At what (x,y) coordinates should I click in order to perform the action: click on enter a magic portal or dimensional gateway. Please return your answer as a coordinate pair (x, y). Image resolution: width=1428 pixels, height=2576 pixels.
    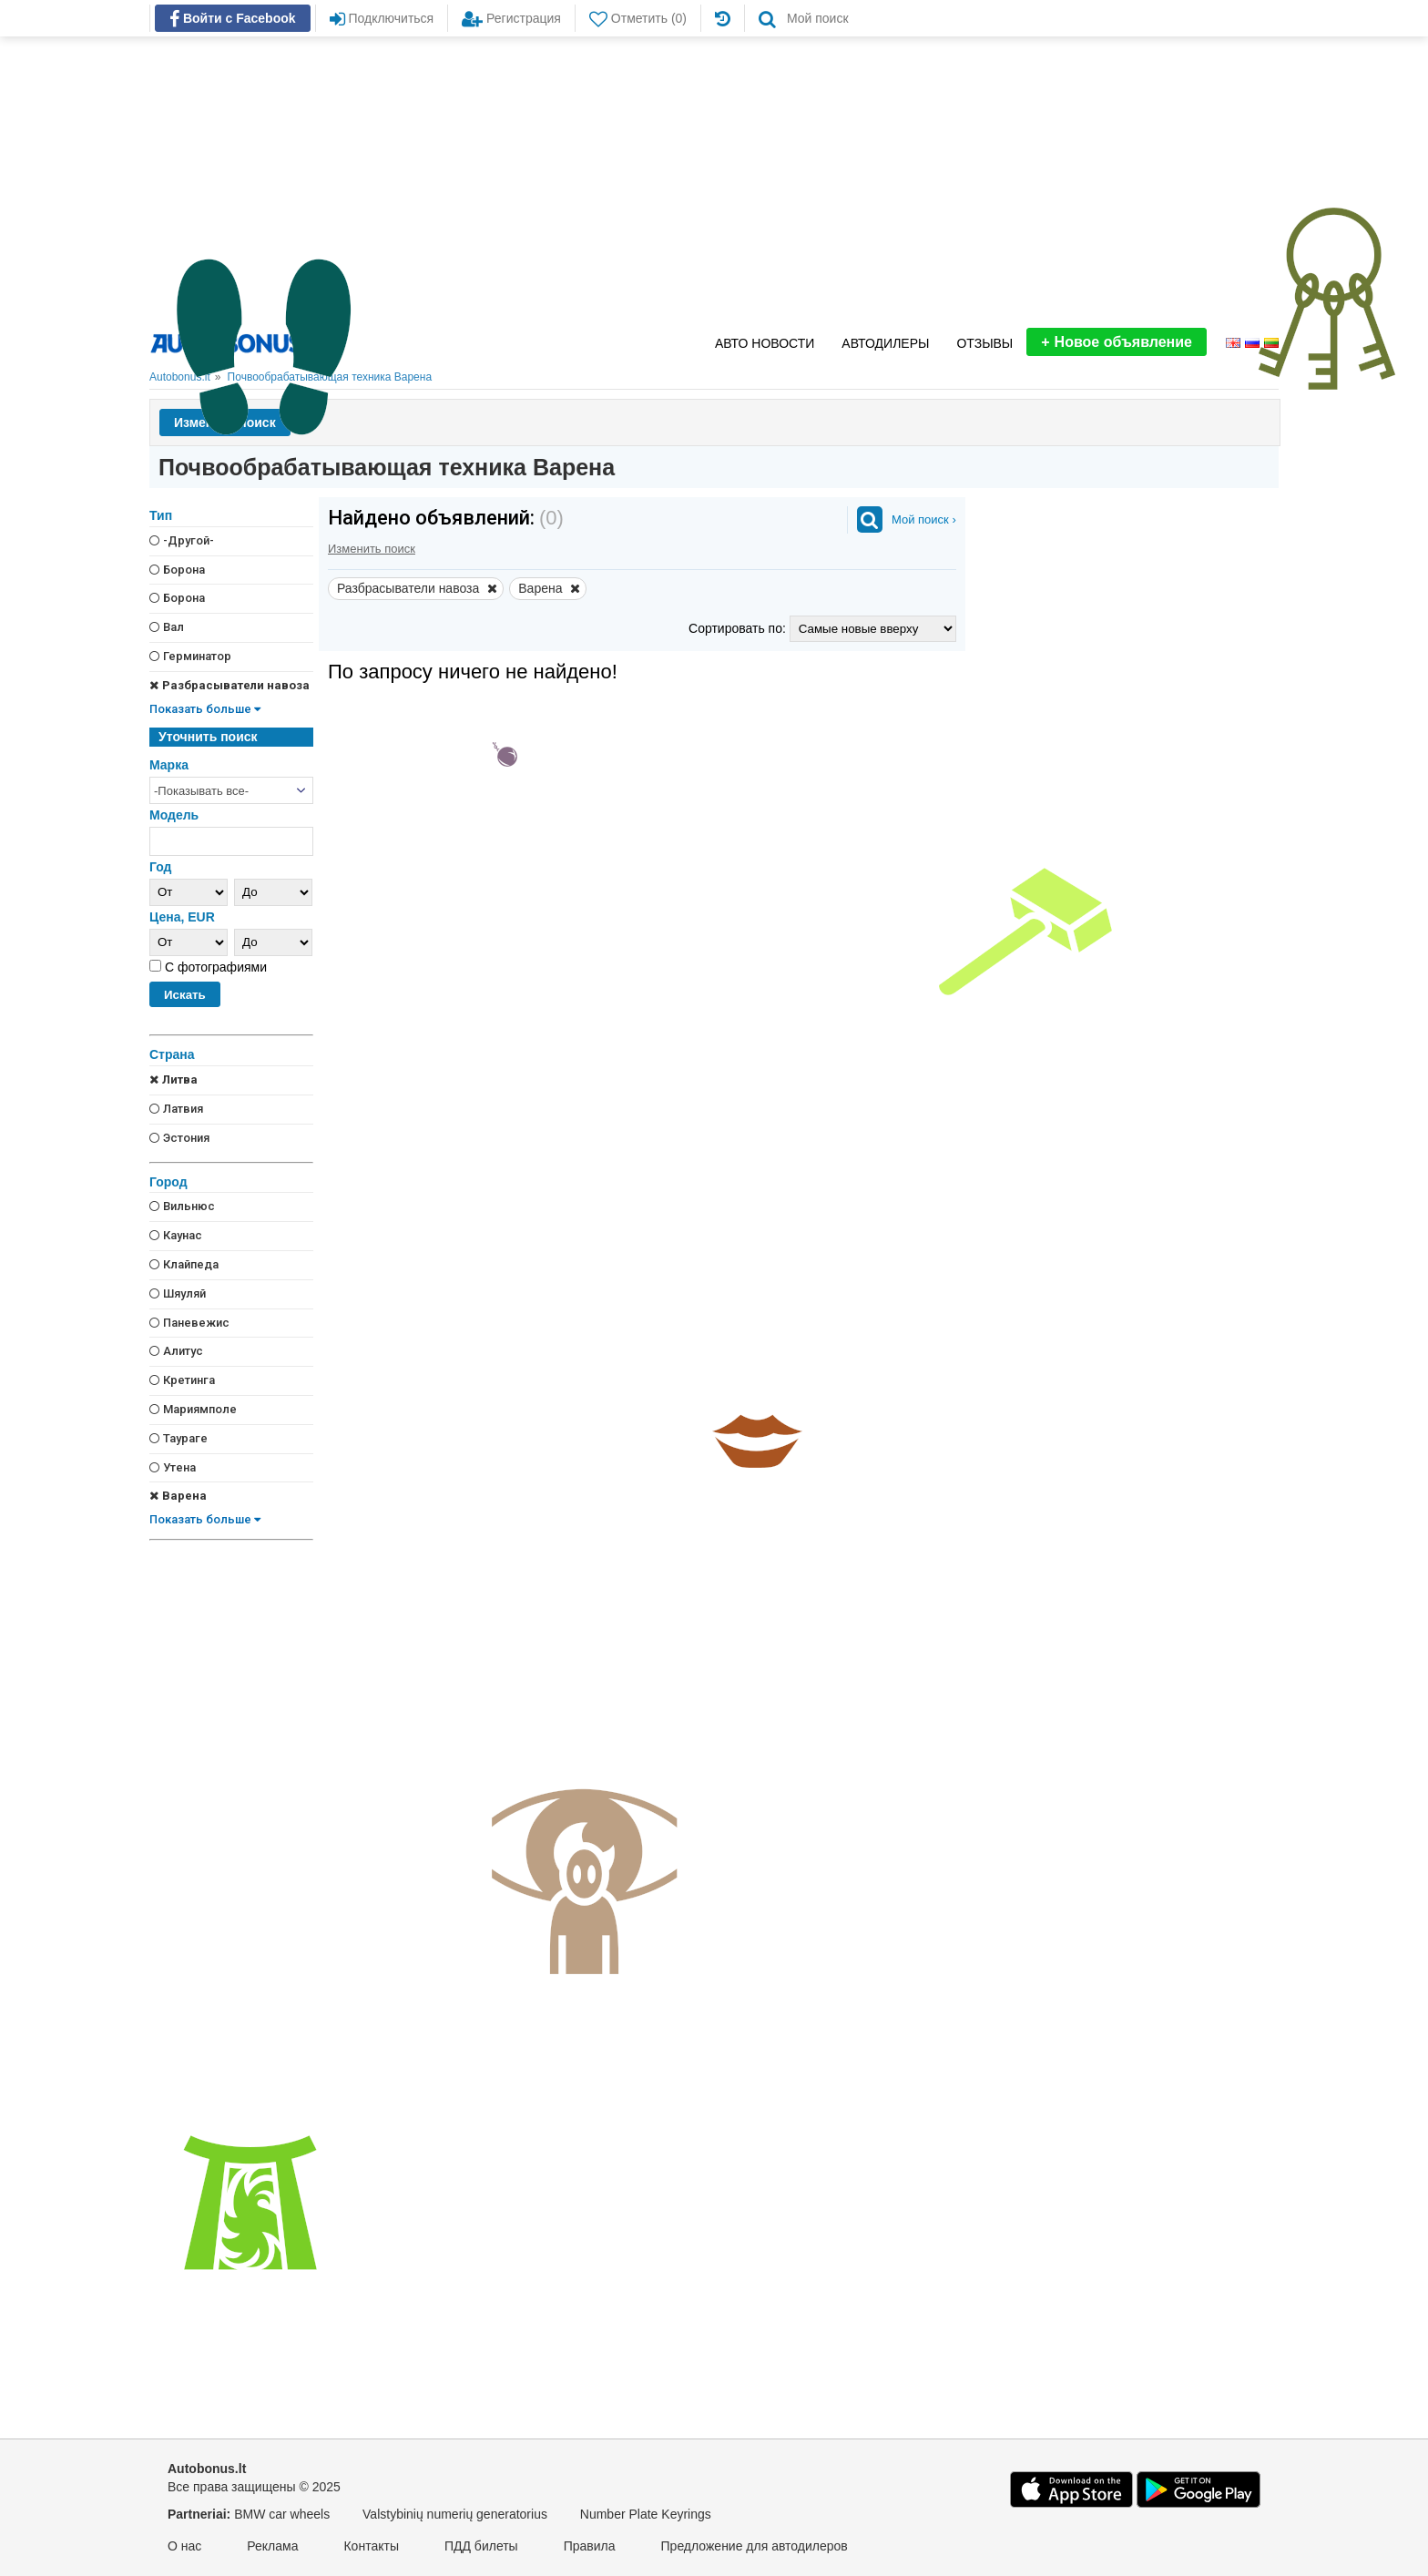
    Looking at the image, I should click on (250, 2204).